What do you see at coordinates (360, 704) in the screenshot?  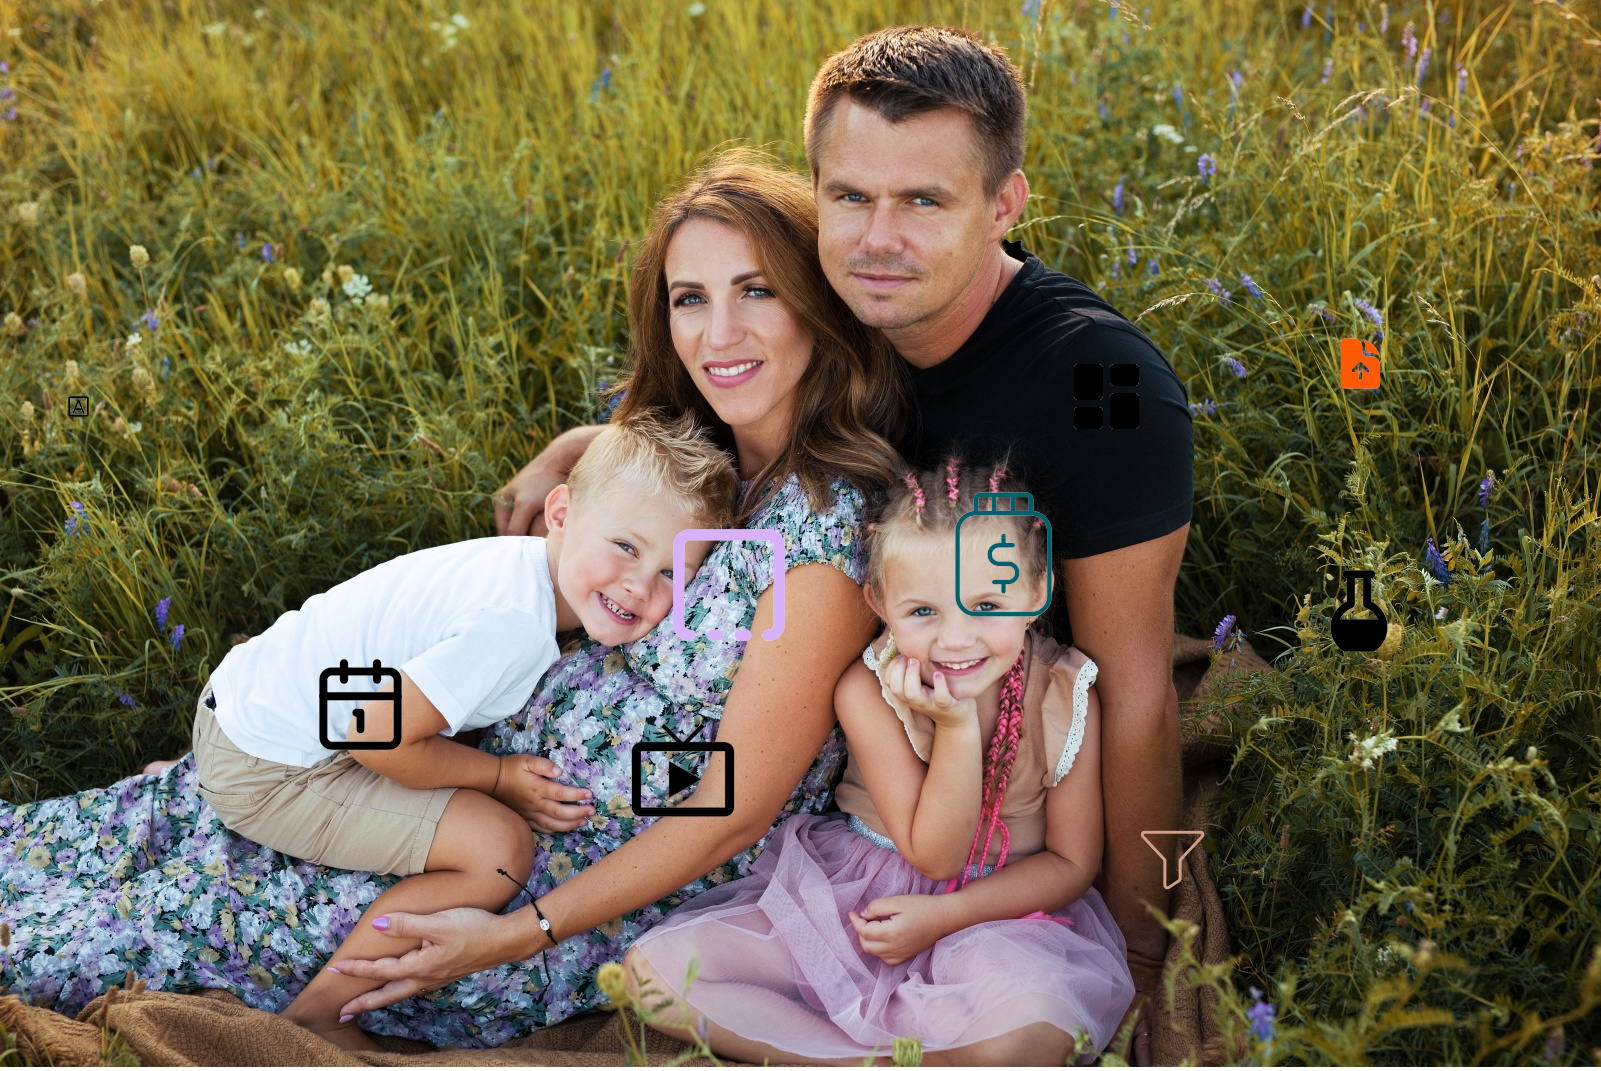 I see `view events for the first day of the month` at bounding box center [360, 704].